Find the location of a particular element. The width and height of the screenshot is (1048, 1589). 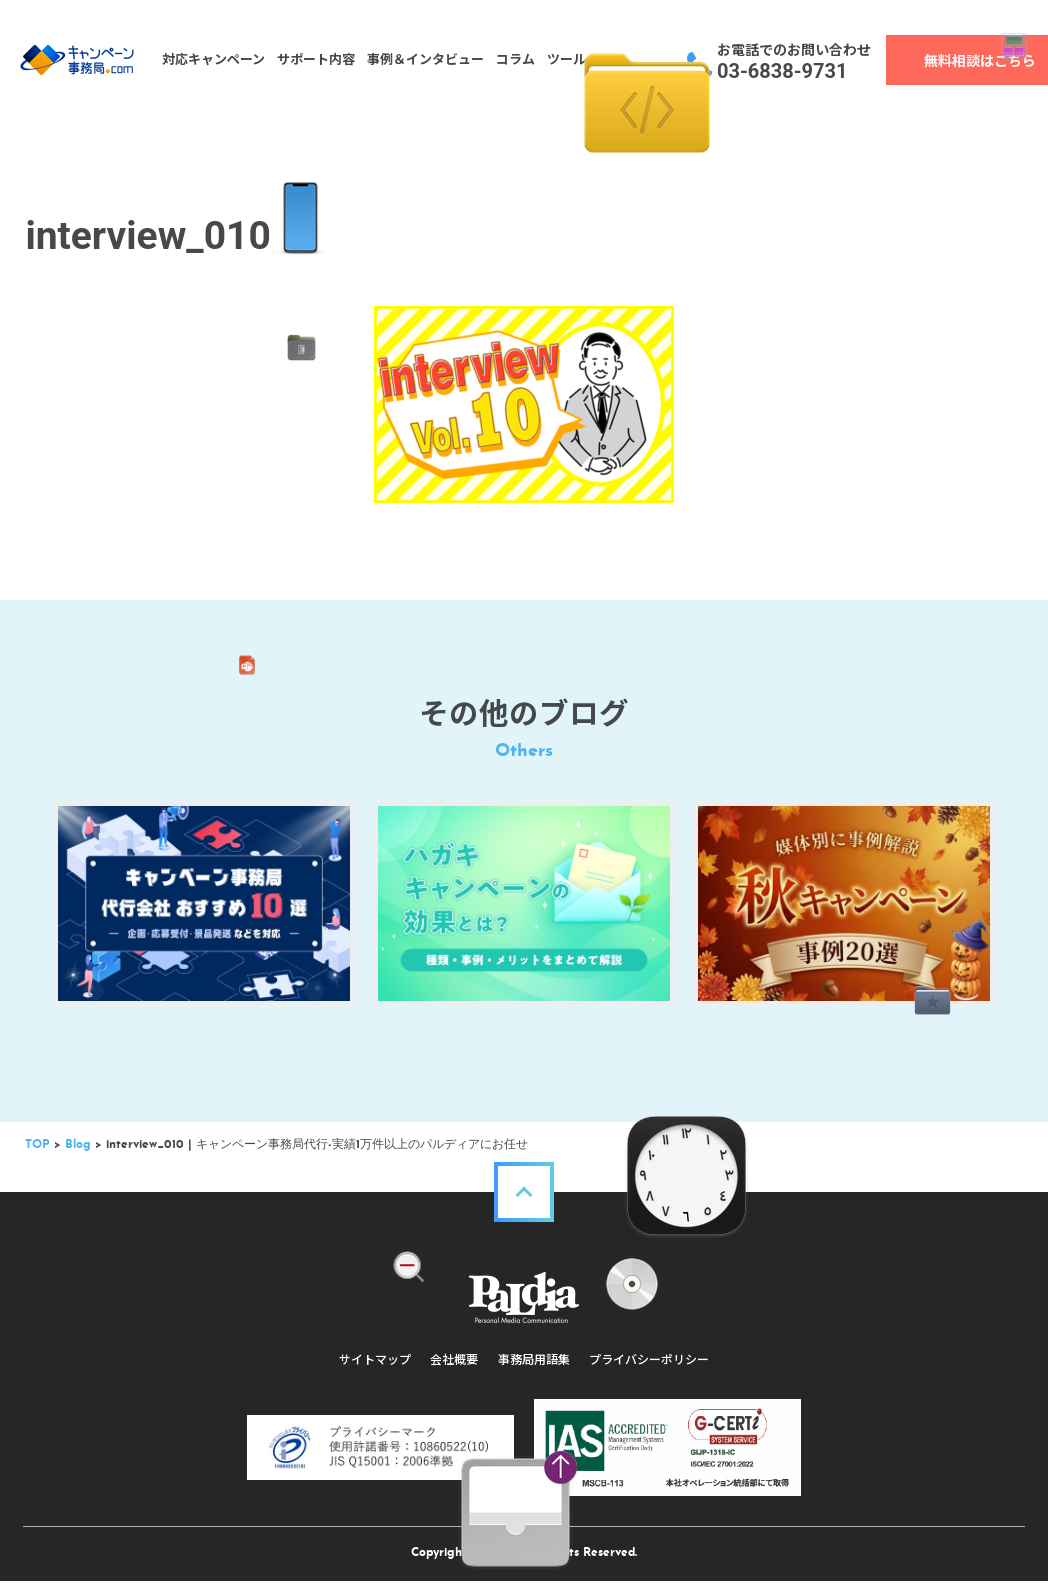

iPhone XS Max device connected to your Mac is located at coordinates (300, 218).